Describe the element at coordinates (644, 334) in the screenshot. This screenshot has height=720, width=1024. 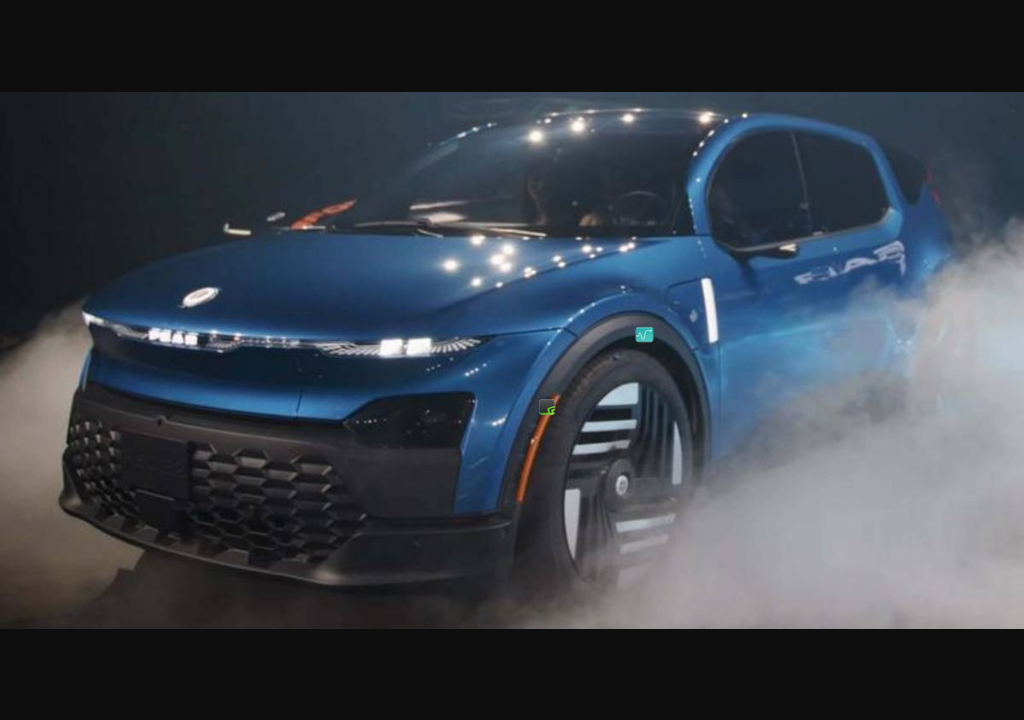
I see `open psensor temperature monitoring app` at that location.